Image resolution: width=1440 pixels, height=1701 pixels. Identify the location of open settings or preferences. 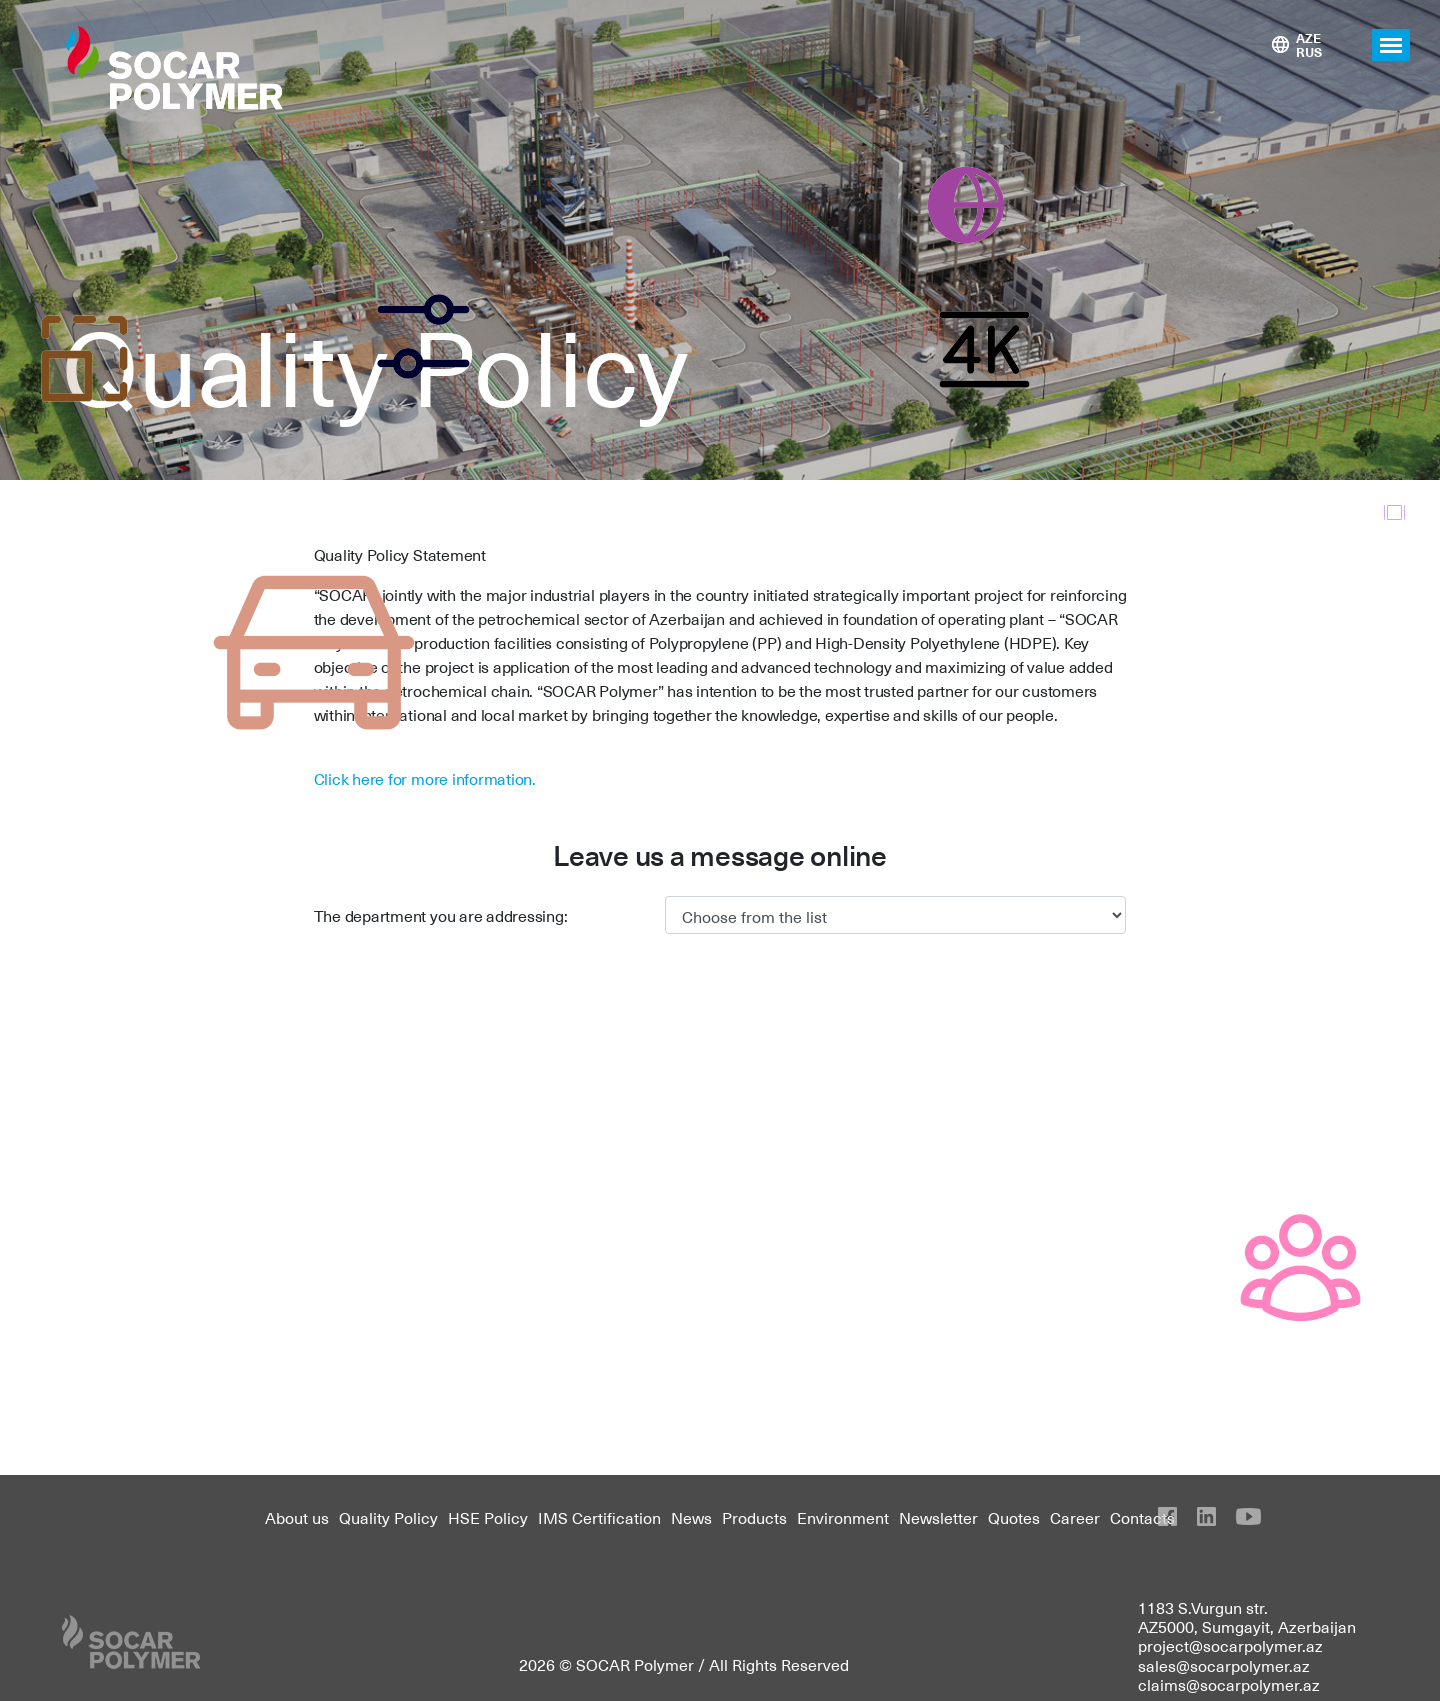
(423, 336).